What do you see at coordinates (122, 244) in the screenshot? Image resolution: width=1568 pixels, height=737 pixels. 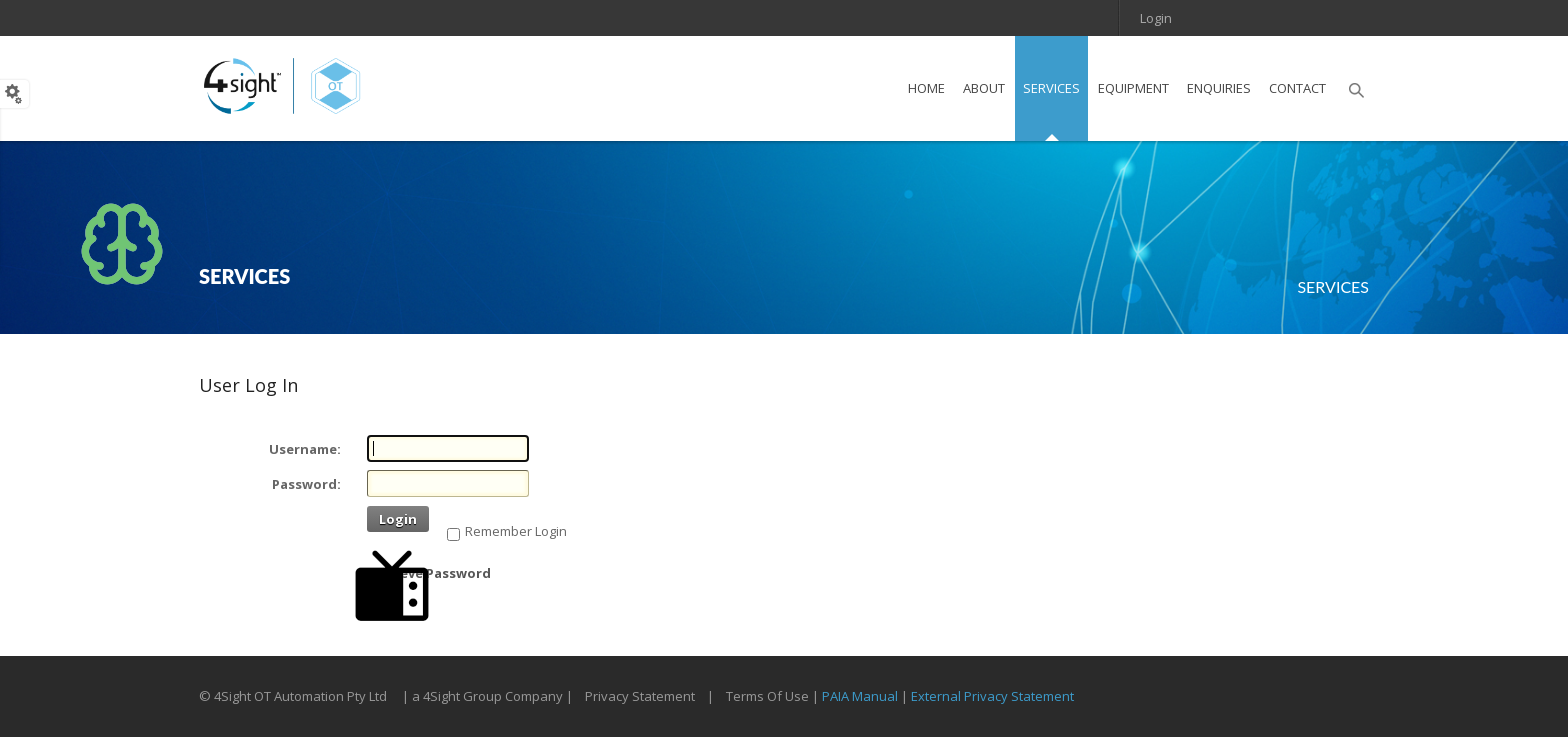 I see `access AI or smart features` at bounding box center [122, 244].